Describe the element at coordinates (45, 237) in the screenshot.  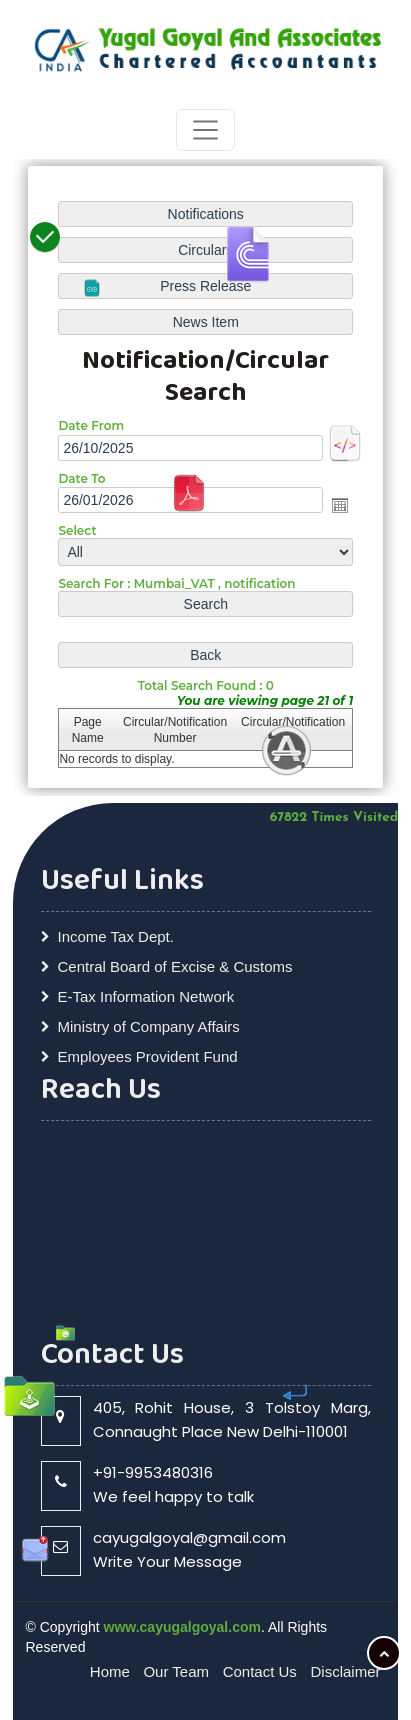
I see `indicates default or selected item` at that location.